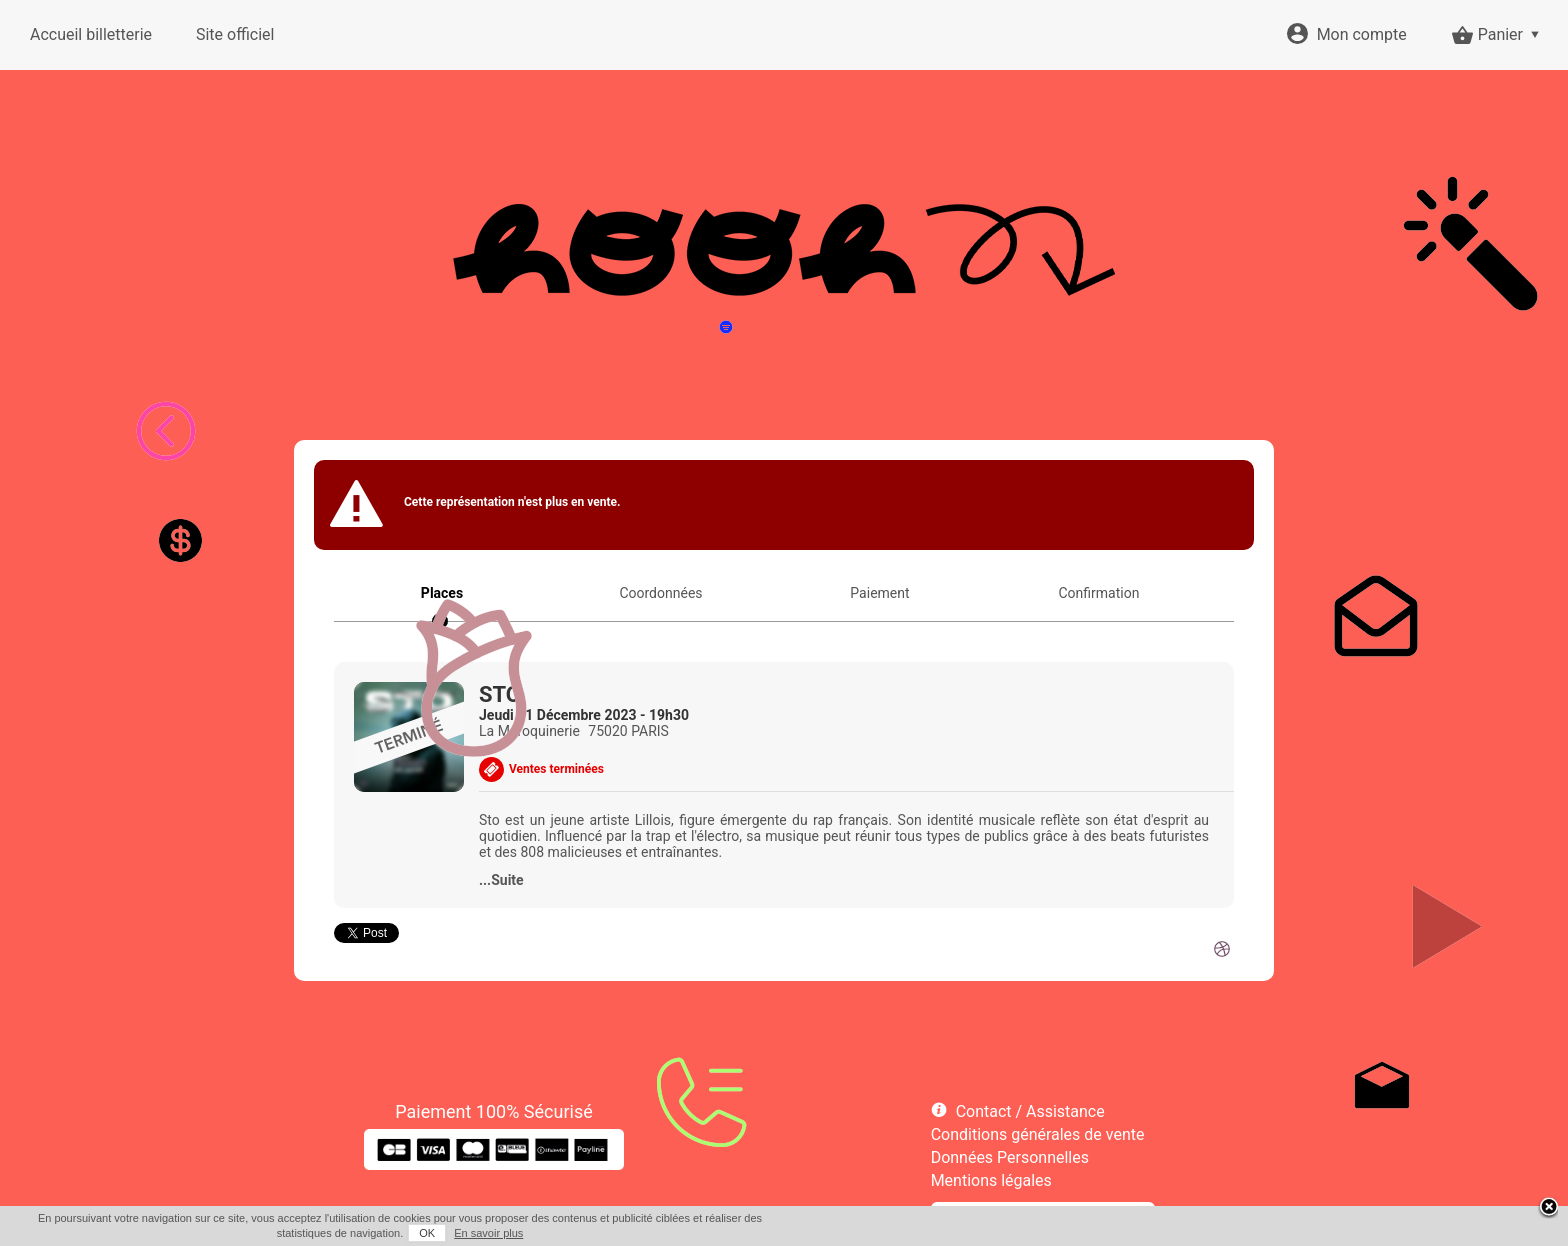 This screenshot has height=1246, width=1568. What do you see at coordinates (1376, 620) in the screenshot?
I see `view an opened or read email` at bounding box center [1376, 620].